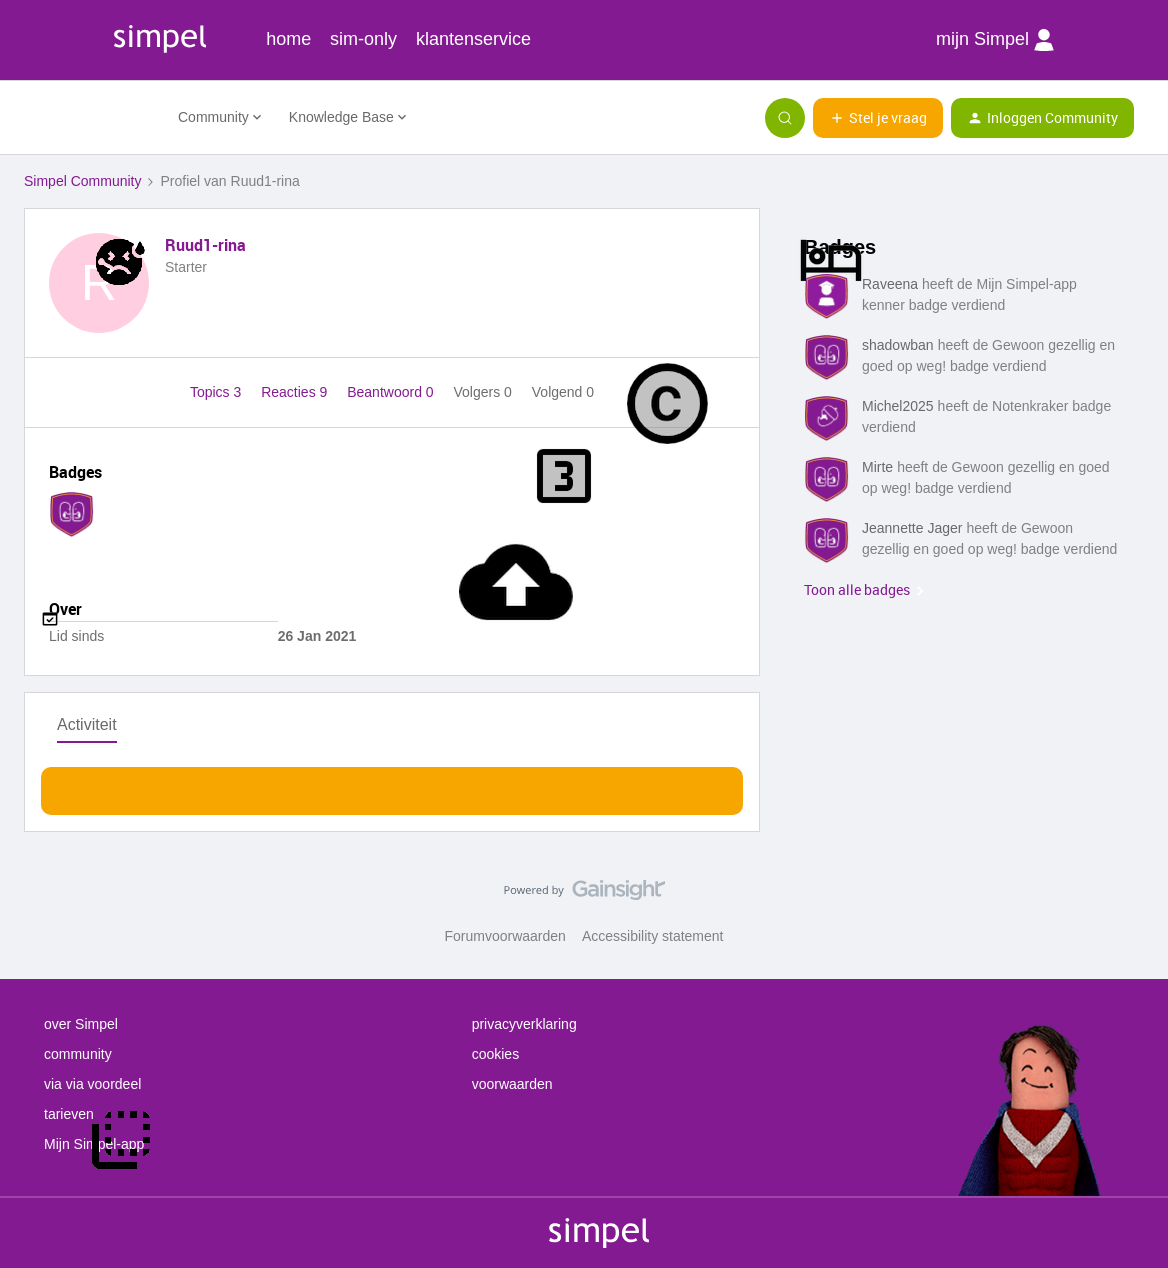 Image resolution: width=1168 pixels, height=1268 pixels. Describe the element at coordinates (119, 262) in the screenshot. I see `report feeling unwell or sick` at that location.